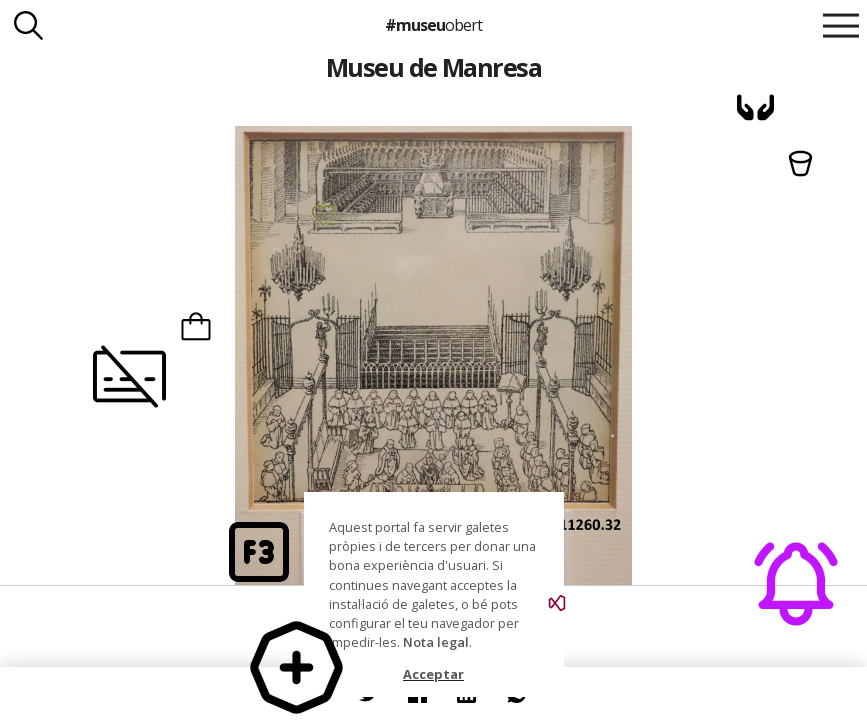 Image resolution: width=867 pixels, height=720 pixels. Describe the element at coordinates (259, 552) in the screenshot. I see `press F3 keyboard shortcut` at that location.